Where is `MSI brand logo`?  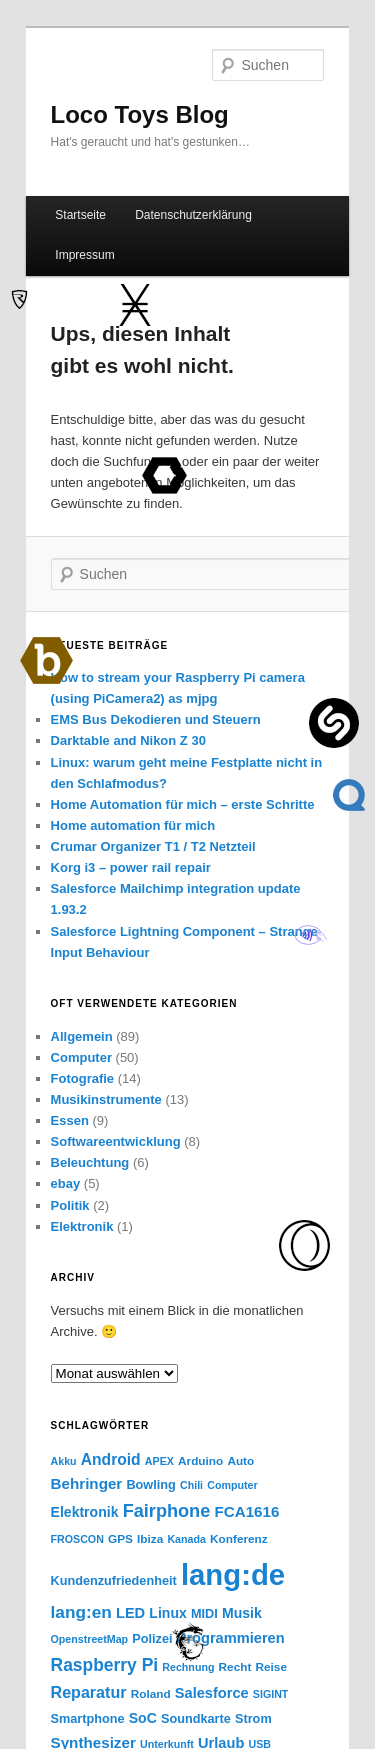 MSI brand logo is located at coordinates (188, 1642).